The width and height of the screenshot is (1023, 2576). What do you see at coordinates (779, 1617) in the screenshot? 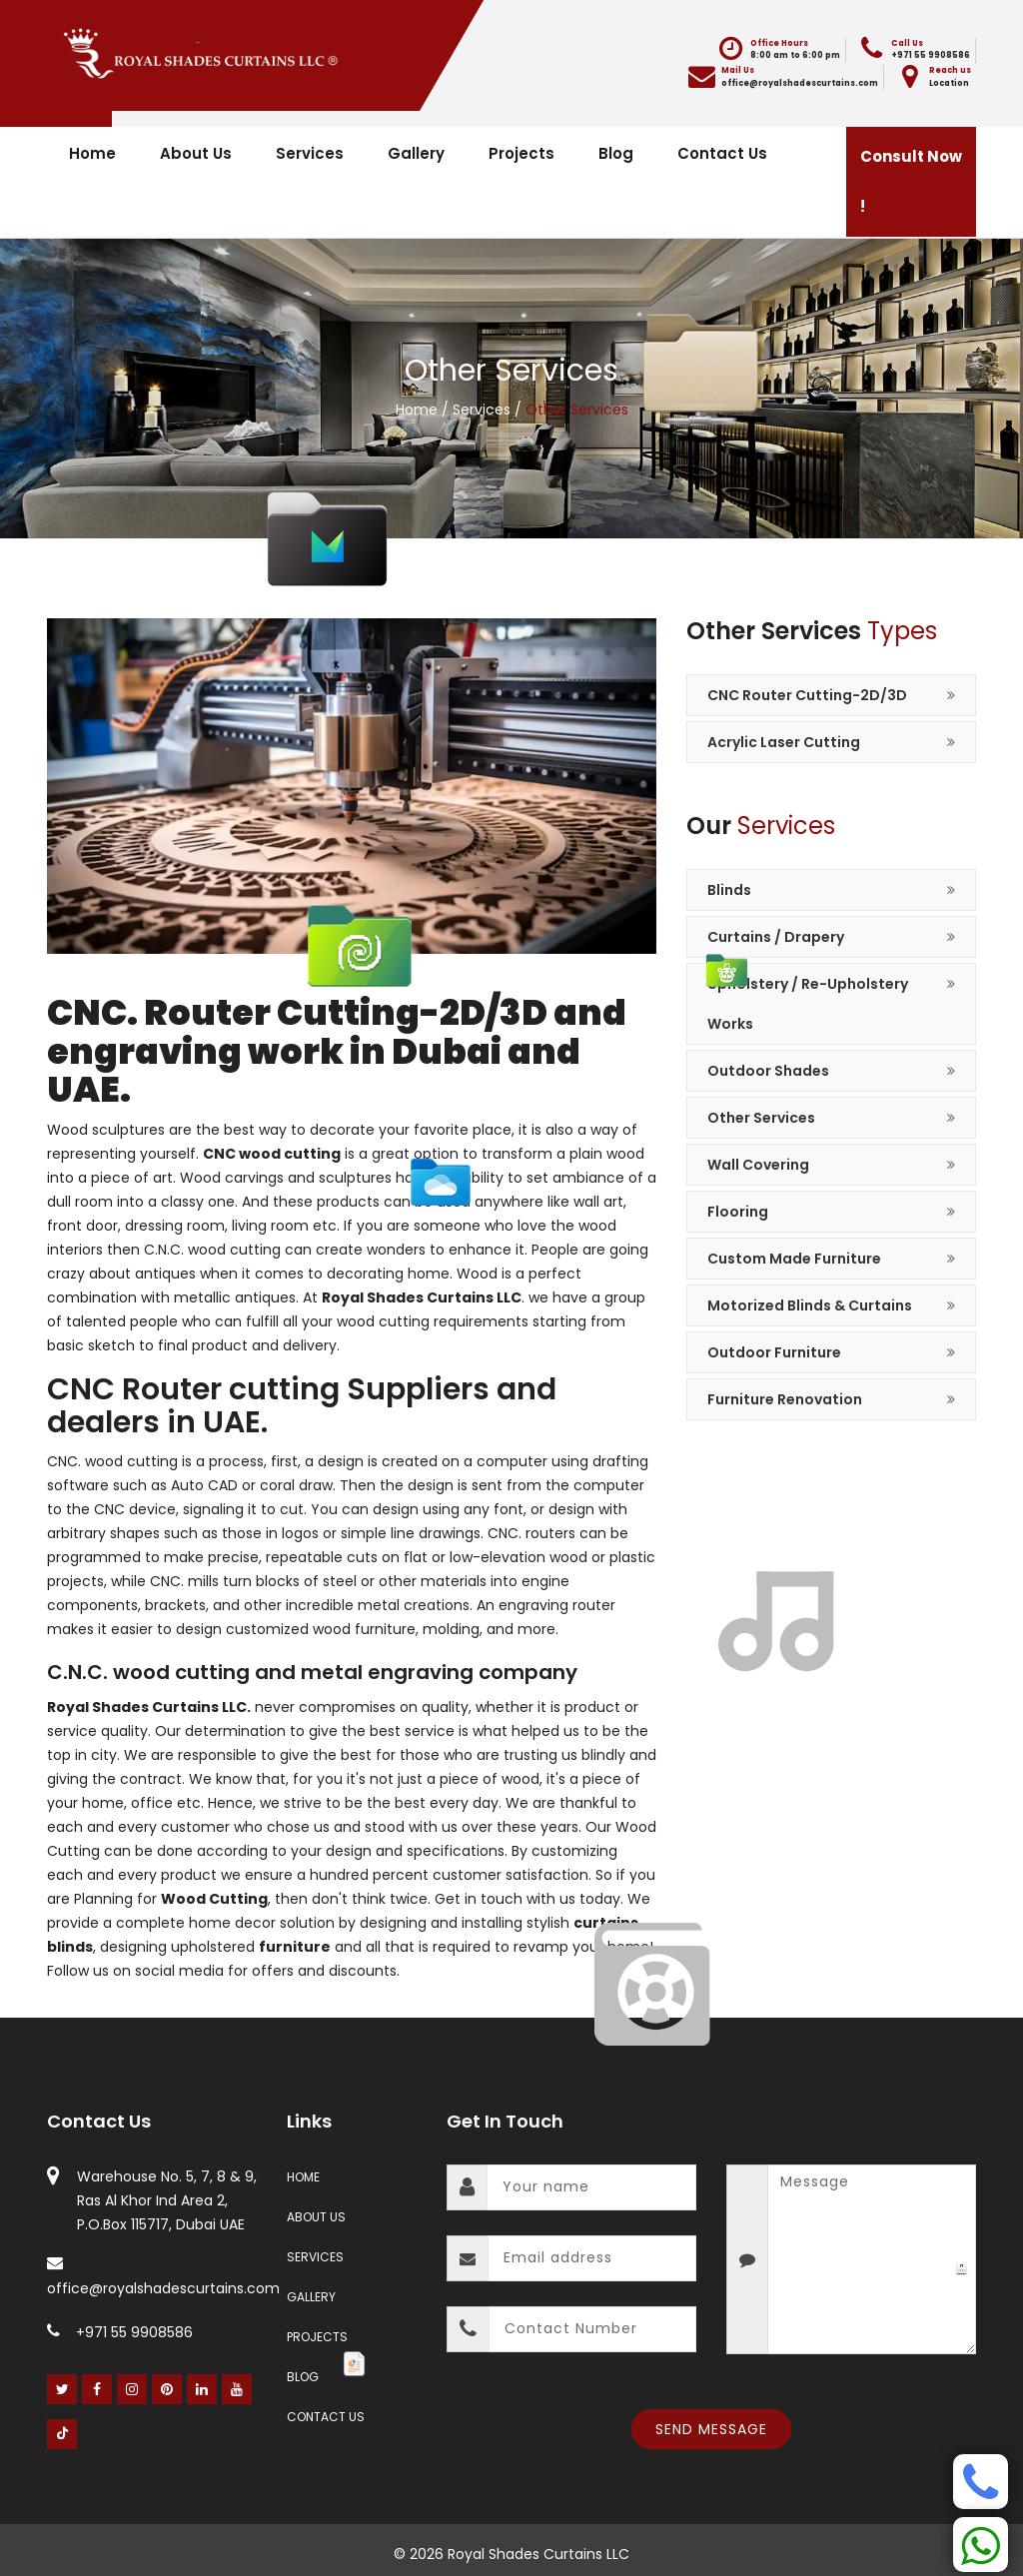
I see `access music library or audio files` at bounding box center [779, 1617].